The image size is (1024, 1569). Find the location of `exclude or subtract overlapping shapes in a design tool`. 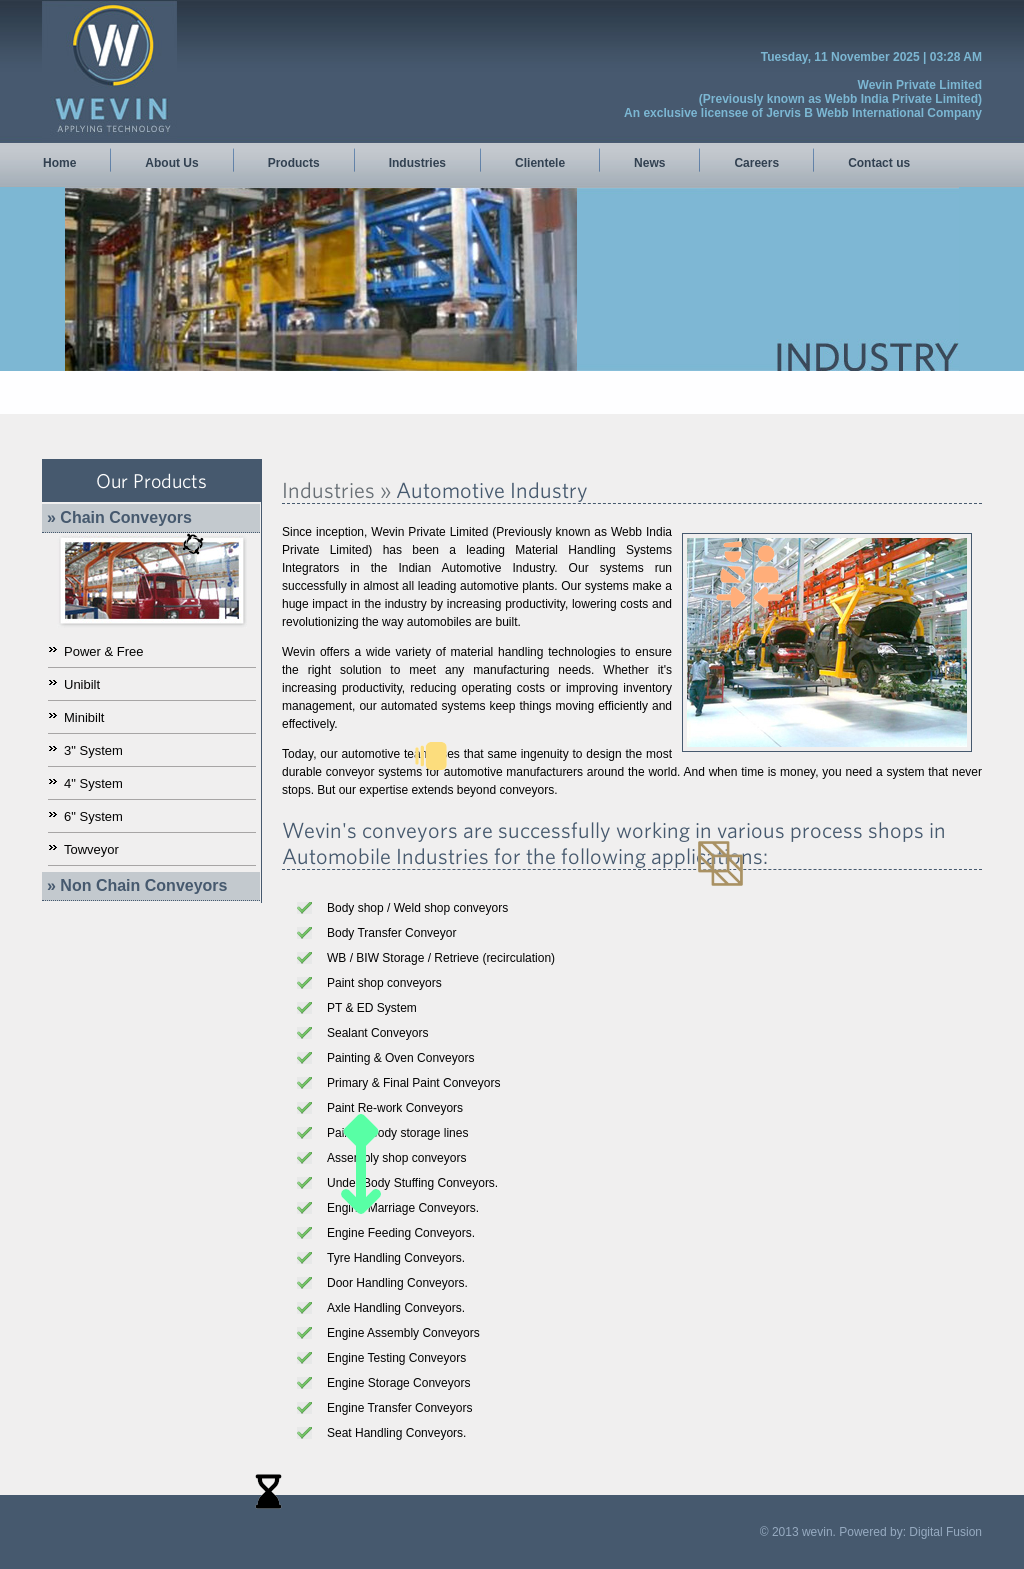

exclude or subtract overlapping shapes in a design tool is located at coordinates (720, 863).